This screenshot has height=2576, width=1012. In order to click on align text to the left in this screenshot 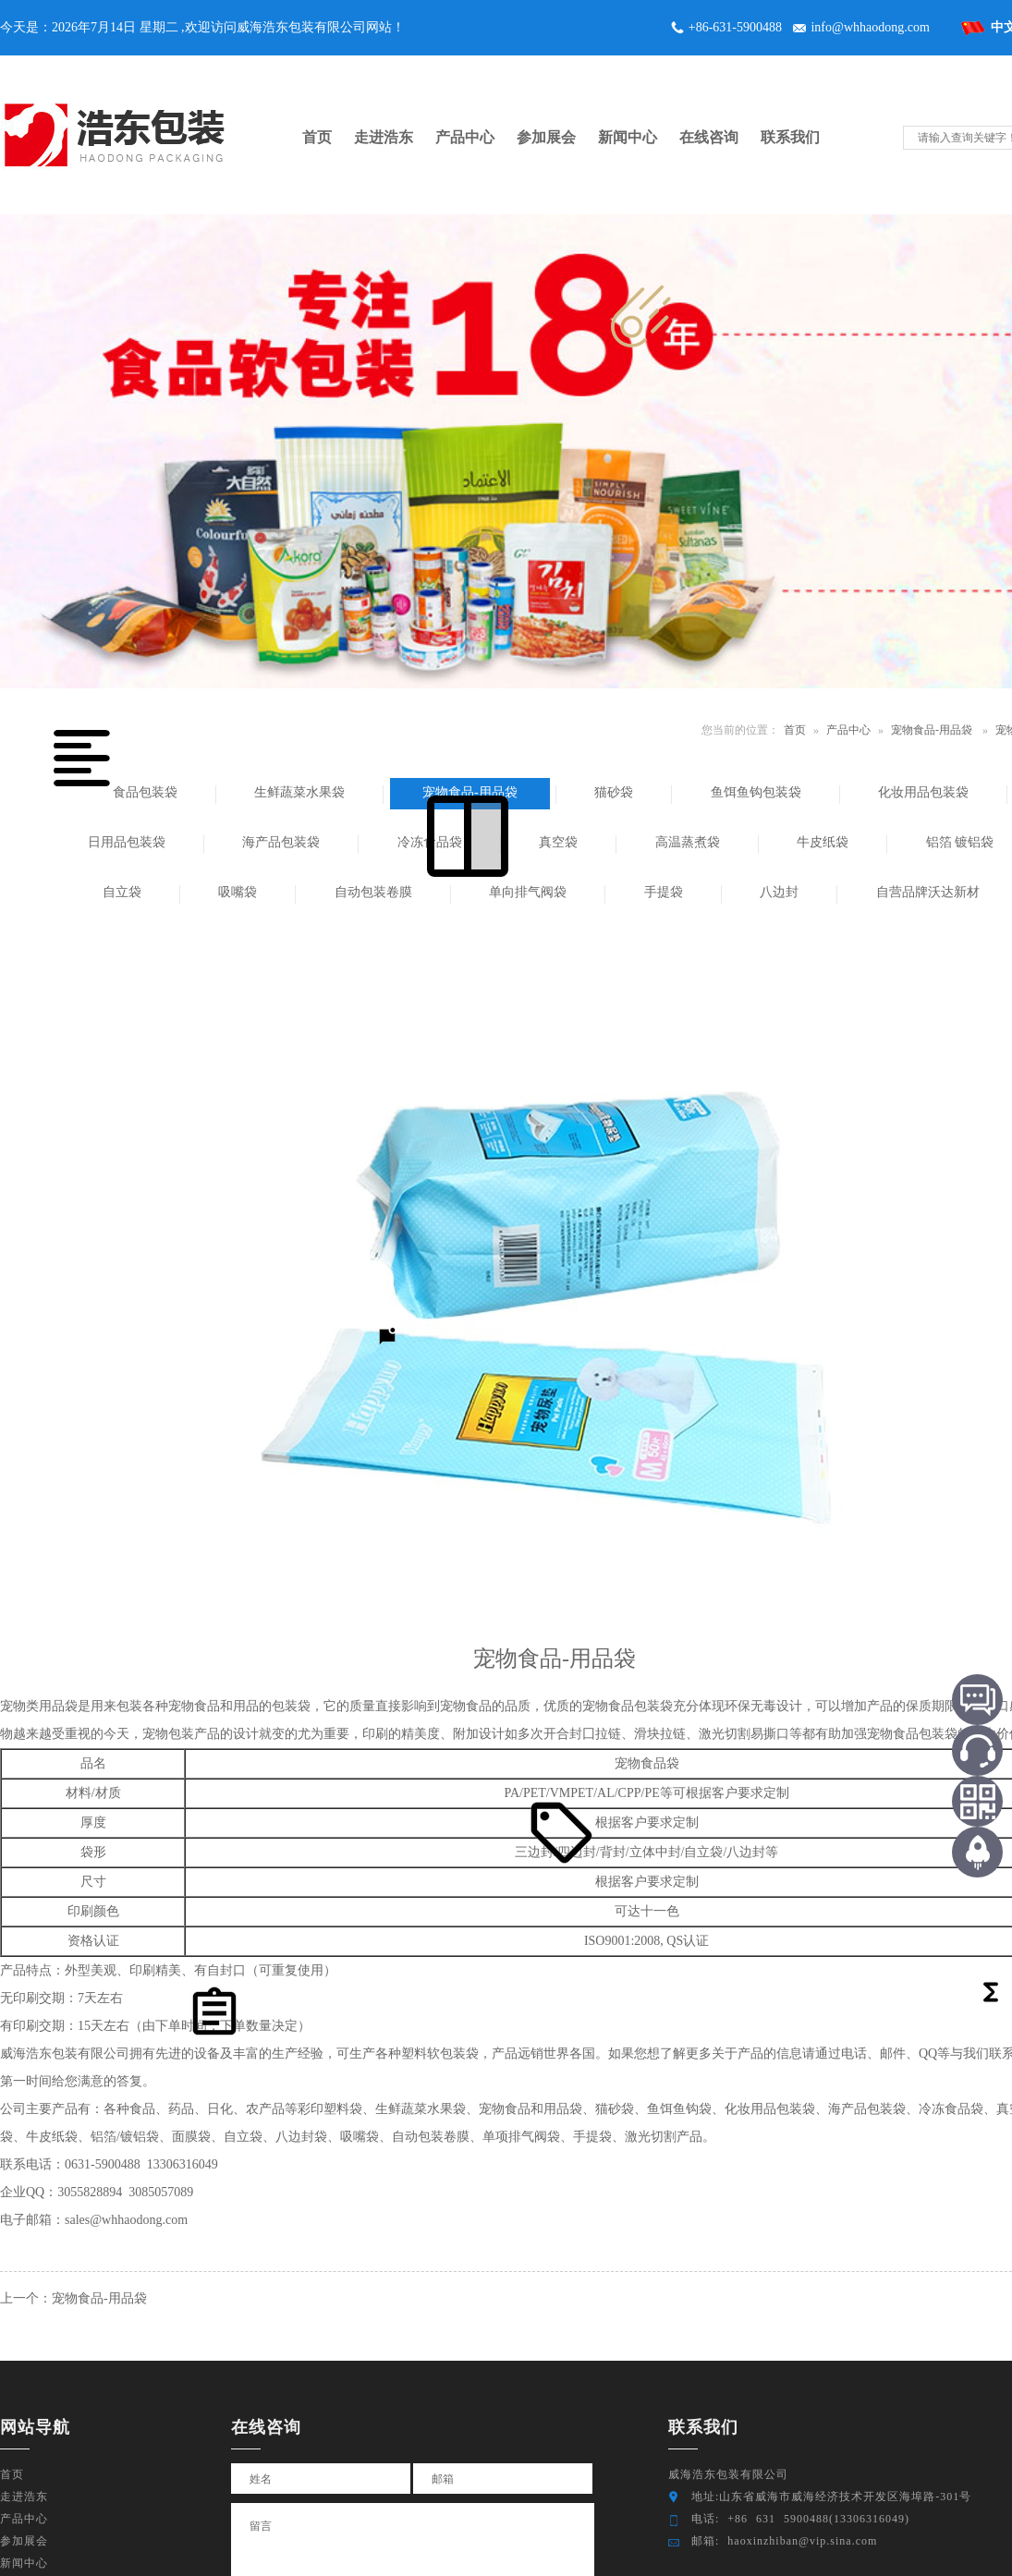, I will do `click(81, 758)`.